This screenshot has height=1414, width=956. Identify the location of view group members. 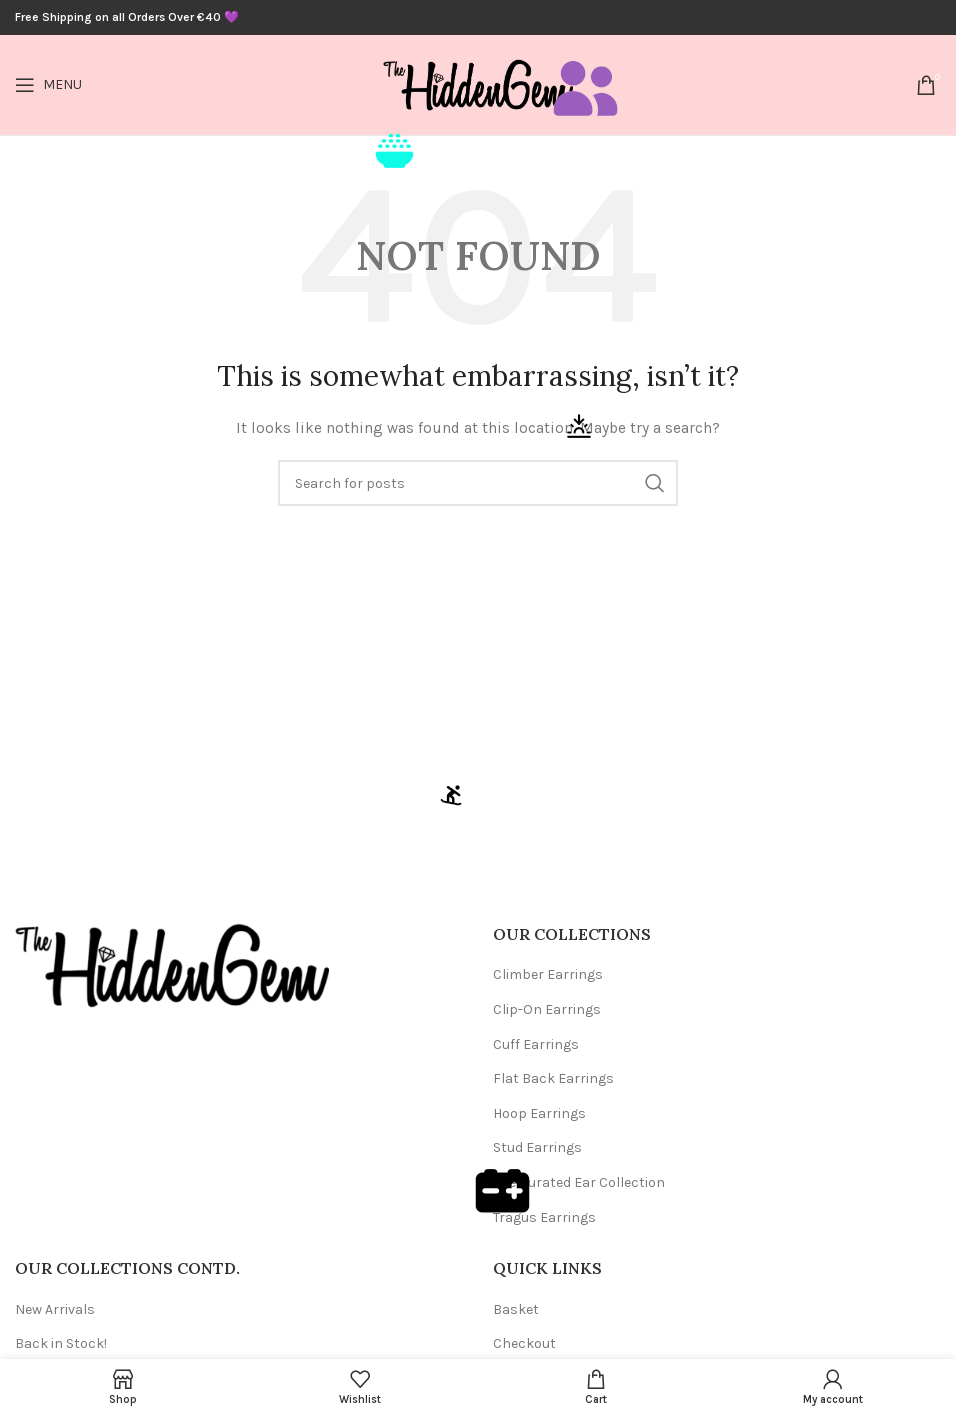
(585, 87).